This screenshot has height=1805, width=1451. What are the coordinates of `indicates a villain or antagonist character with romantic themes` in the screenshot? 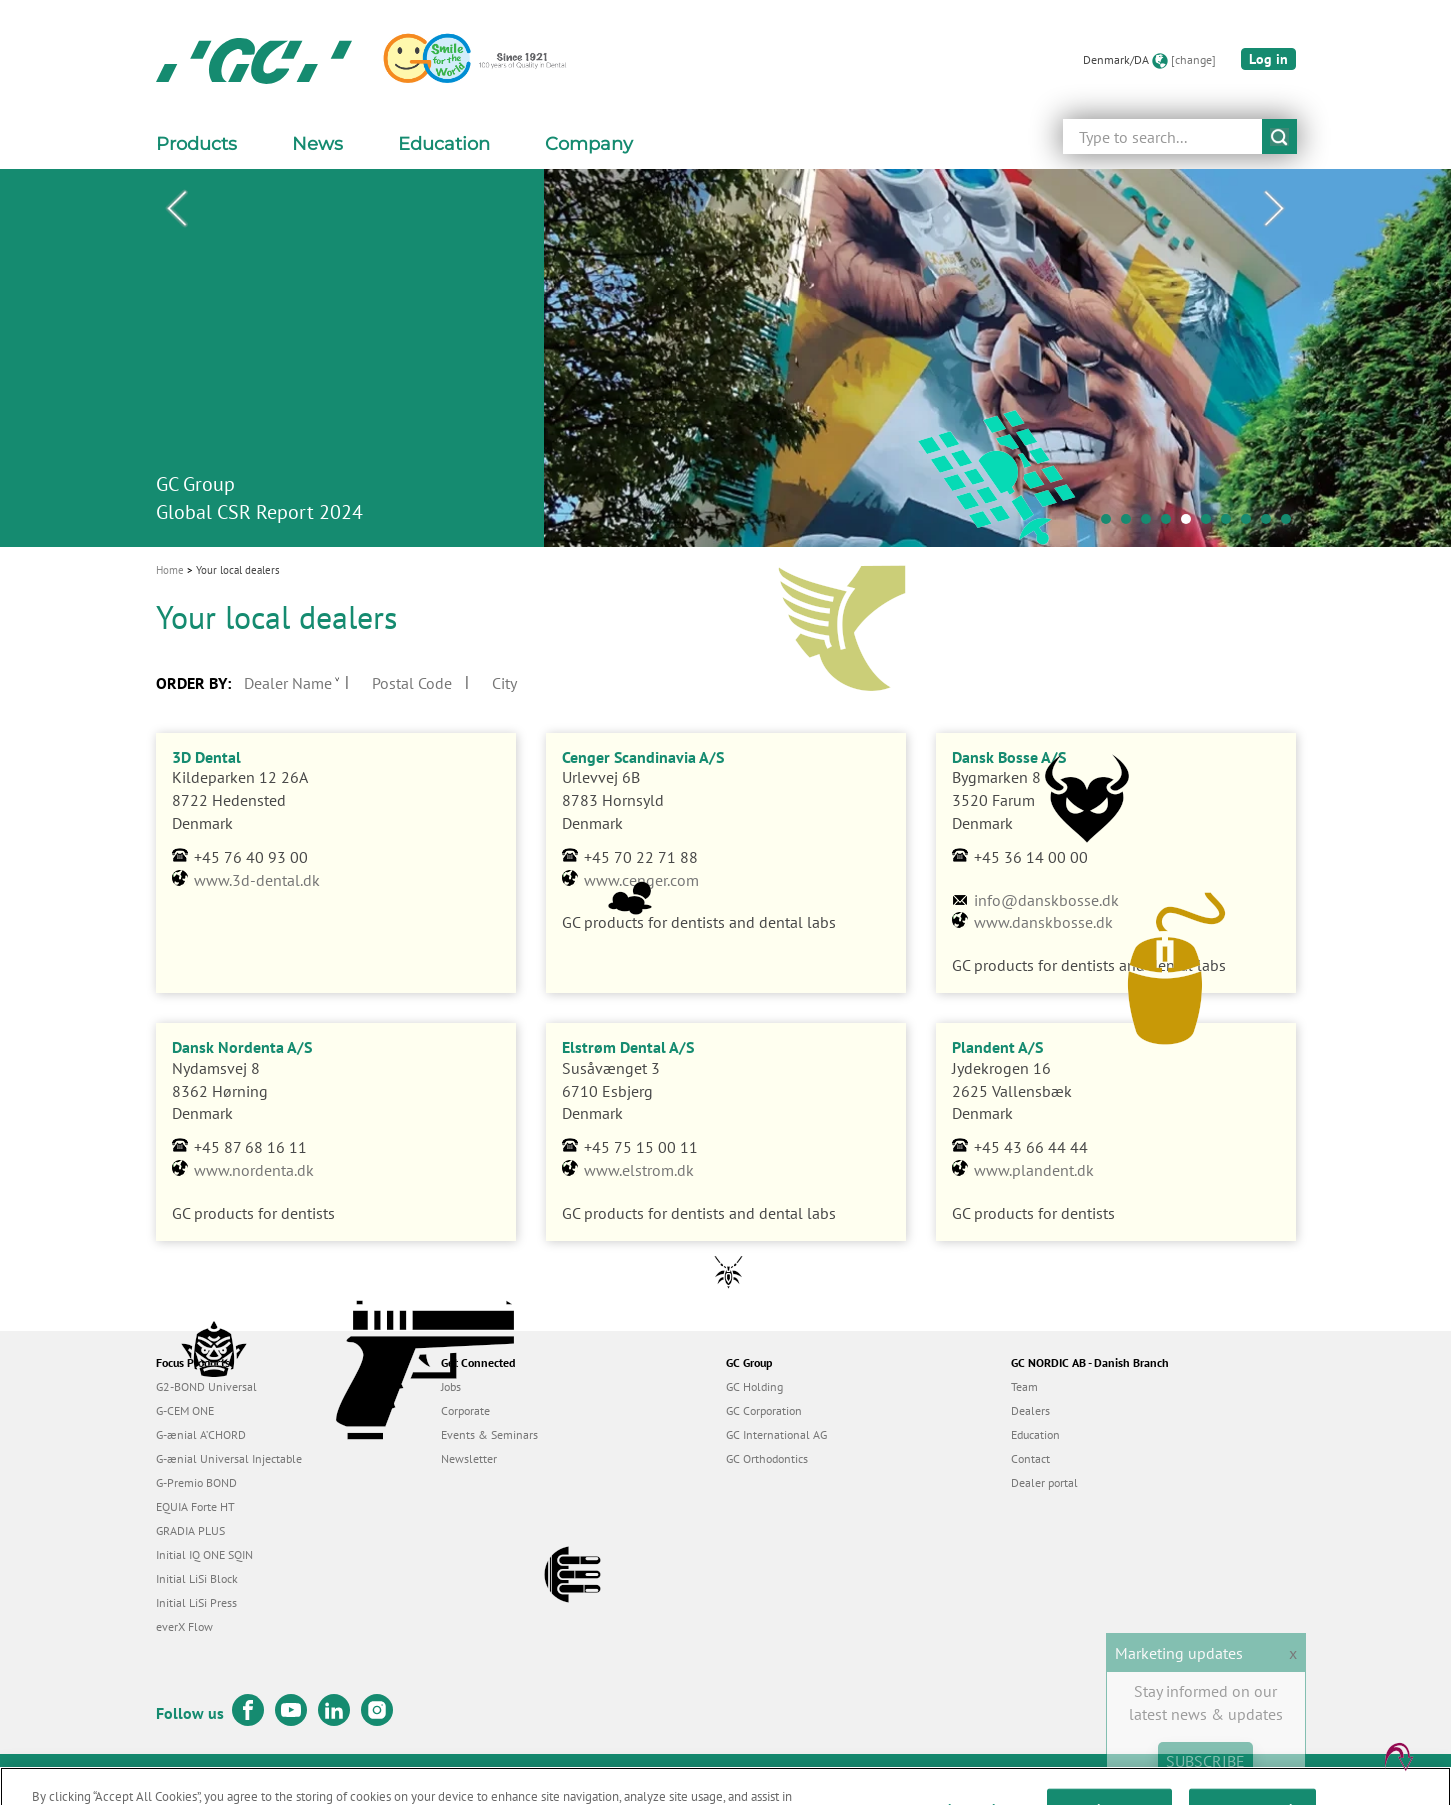 It's located at (1087, 798).